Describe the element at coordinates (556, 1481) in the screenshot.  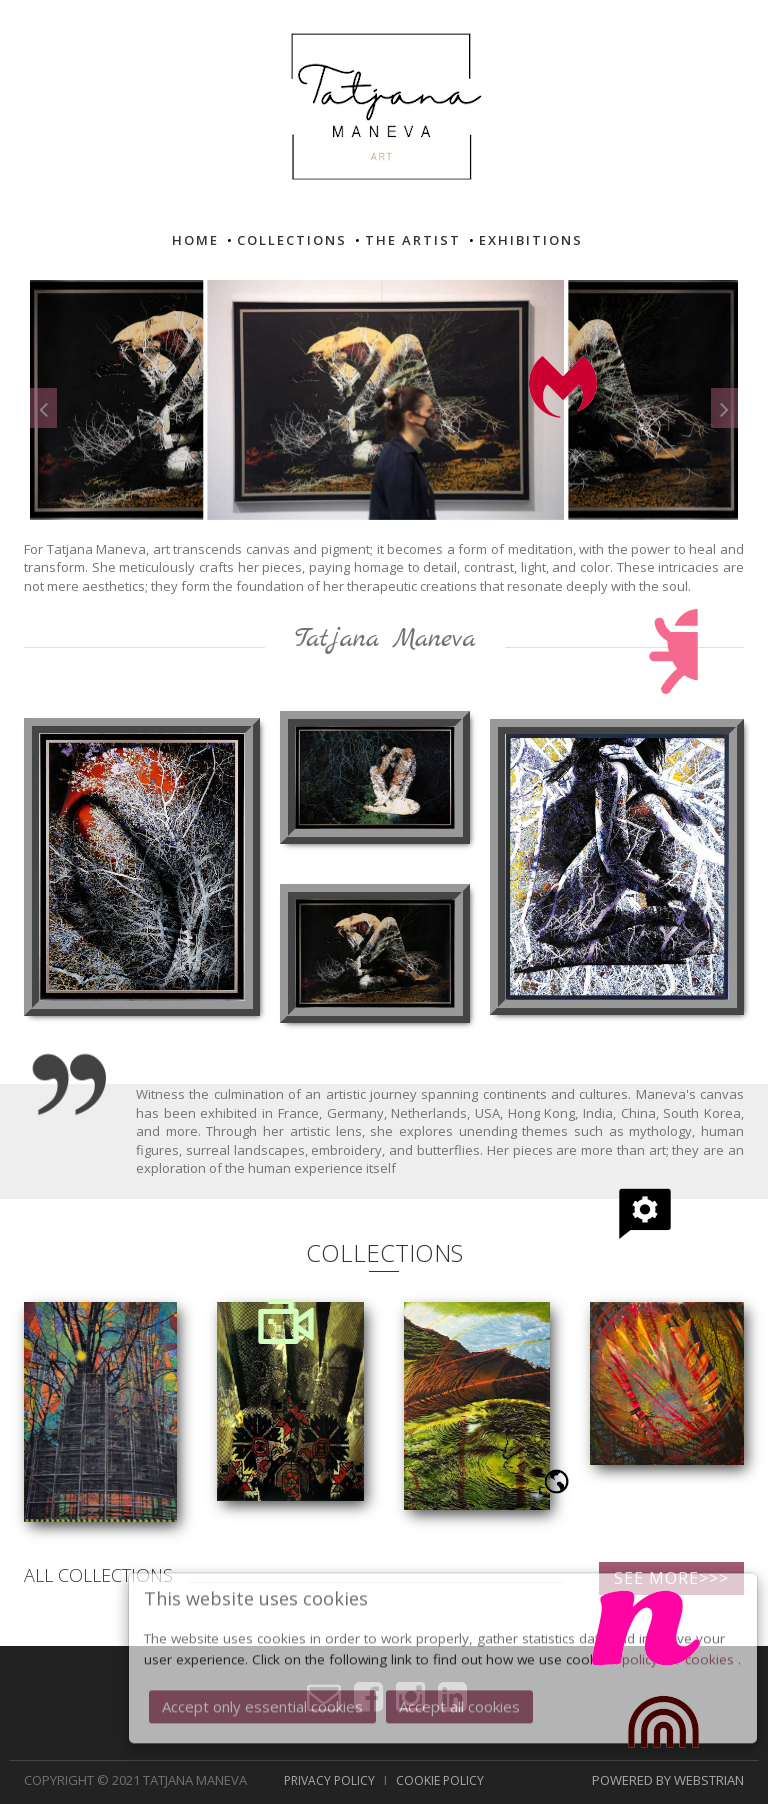
I see `switch to global or worldwide view` at that location.